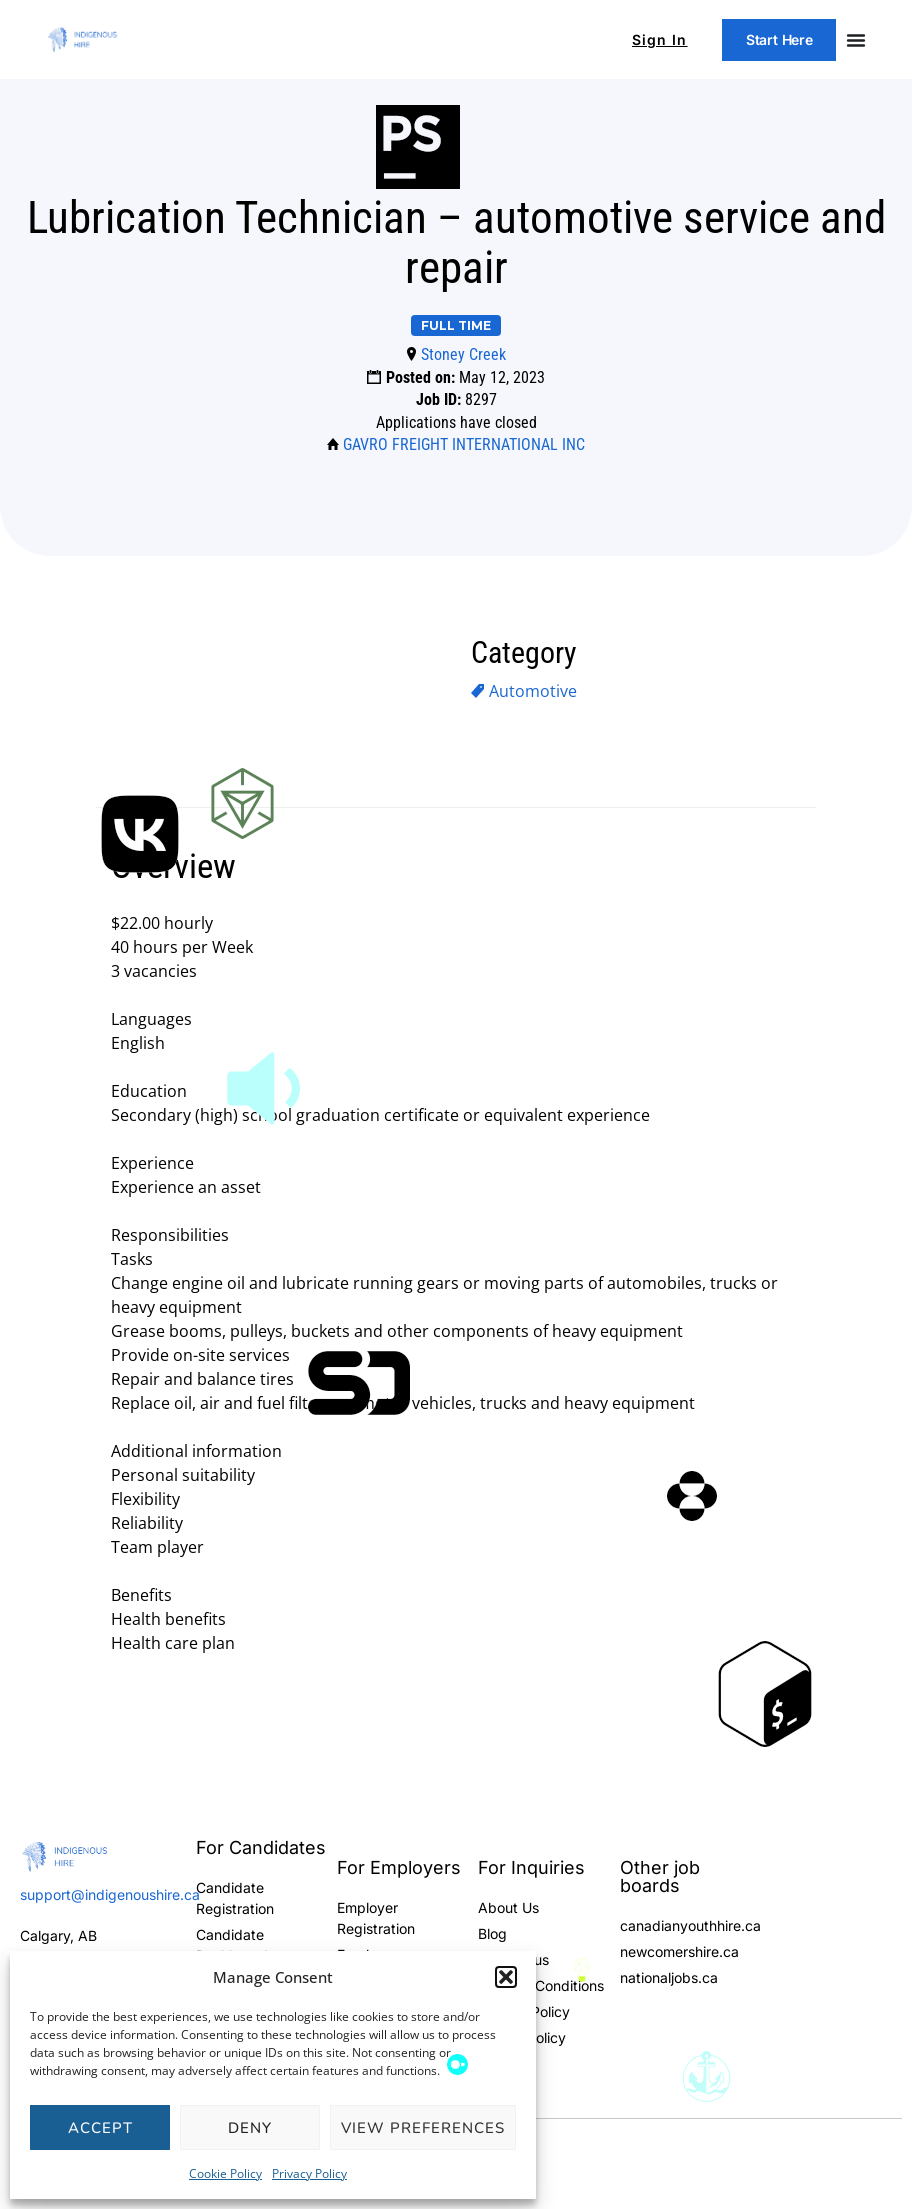 The width and height of the screenshot is (912, 2209). I want to click on open phpstorm ide, so click(418, 147).